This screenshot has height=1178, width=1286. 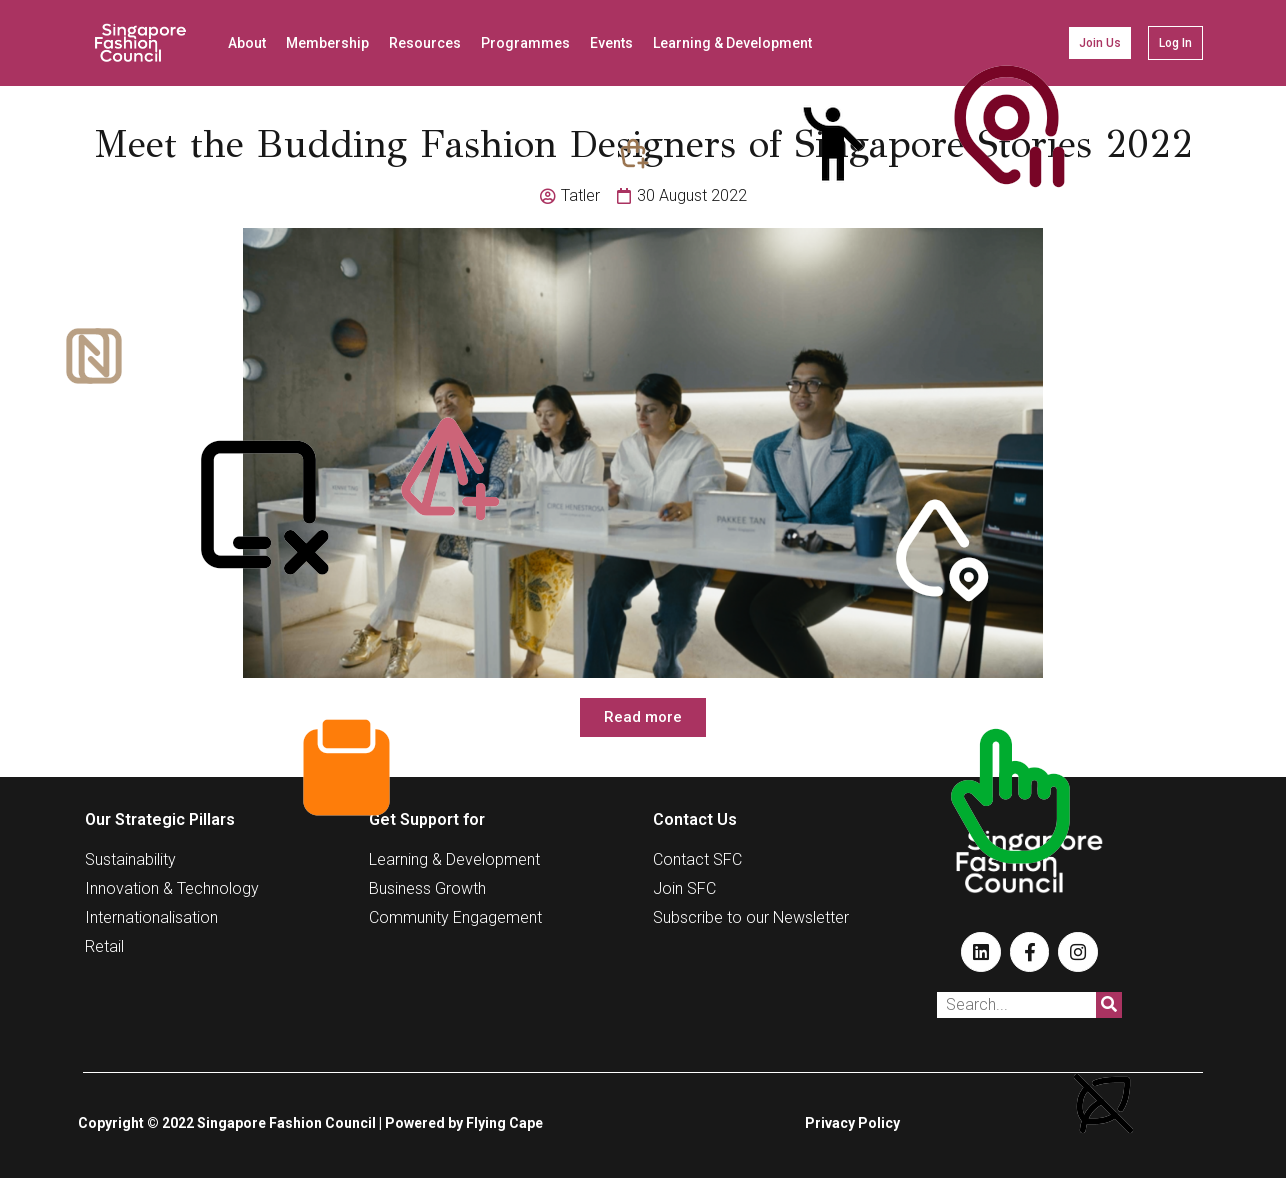 I want to click on tap to enable NFC for contactless payments, so click(x=94, y=356).